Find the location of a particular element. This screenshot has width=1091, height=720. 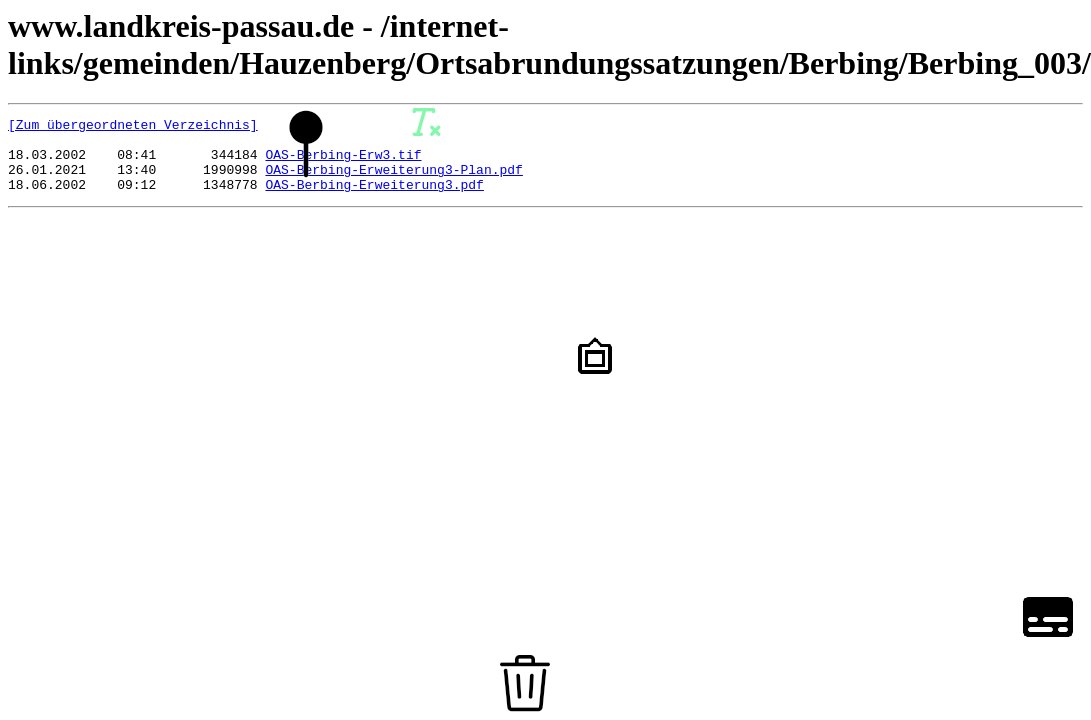

delete selected item is located at coordinates (525, 685).